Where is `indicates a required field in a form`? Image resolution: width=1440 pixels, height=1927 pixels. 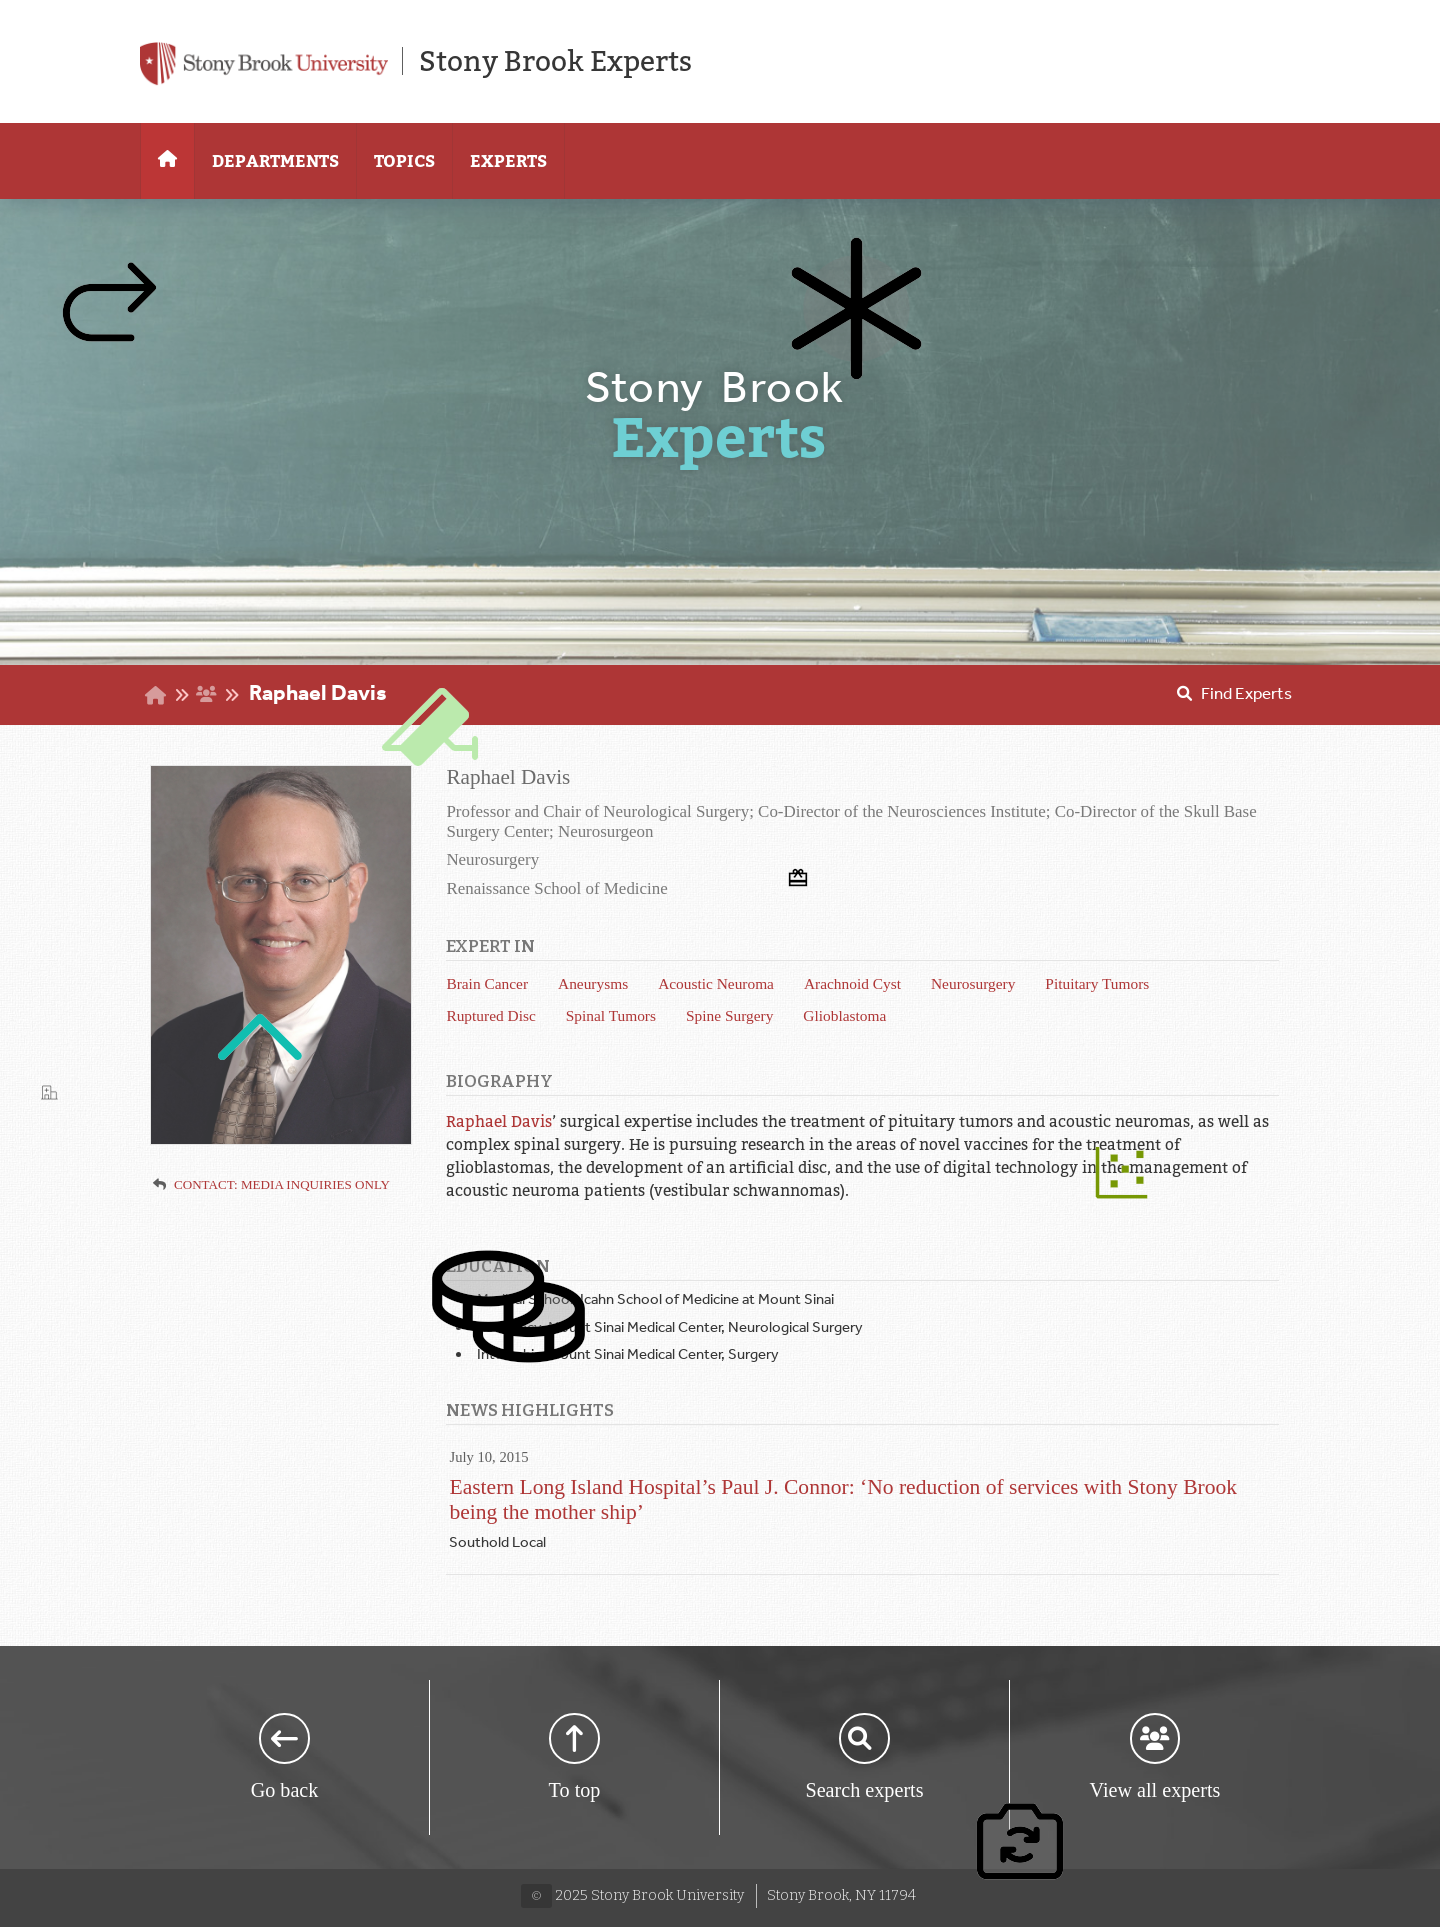
indicates a required field in a form is located at coordinates (856, 308).